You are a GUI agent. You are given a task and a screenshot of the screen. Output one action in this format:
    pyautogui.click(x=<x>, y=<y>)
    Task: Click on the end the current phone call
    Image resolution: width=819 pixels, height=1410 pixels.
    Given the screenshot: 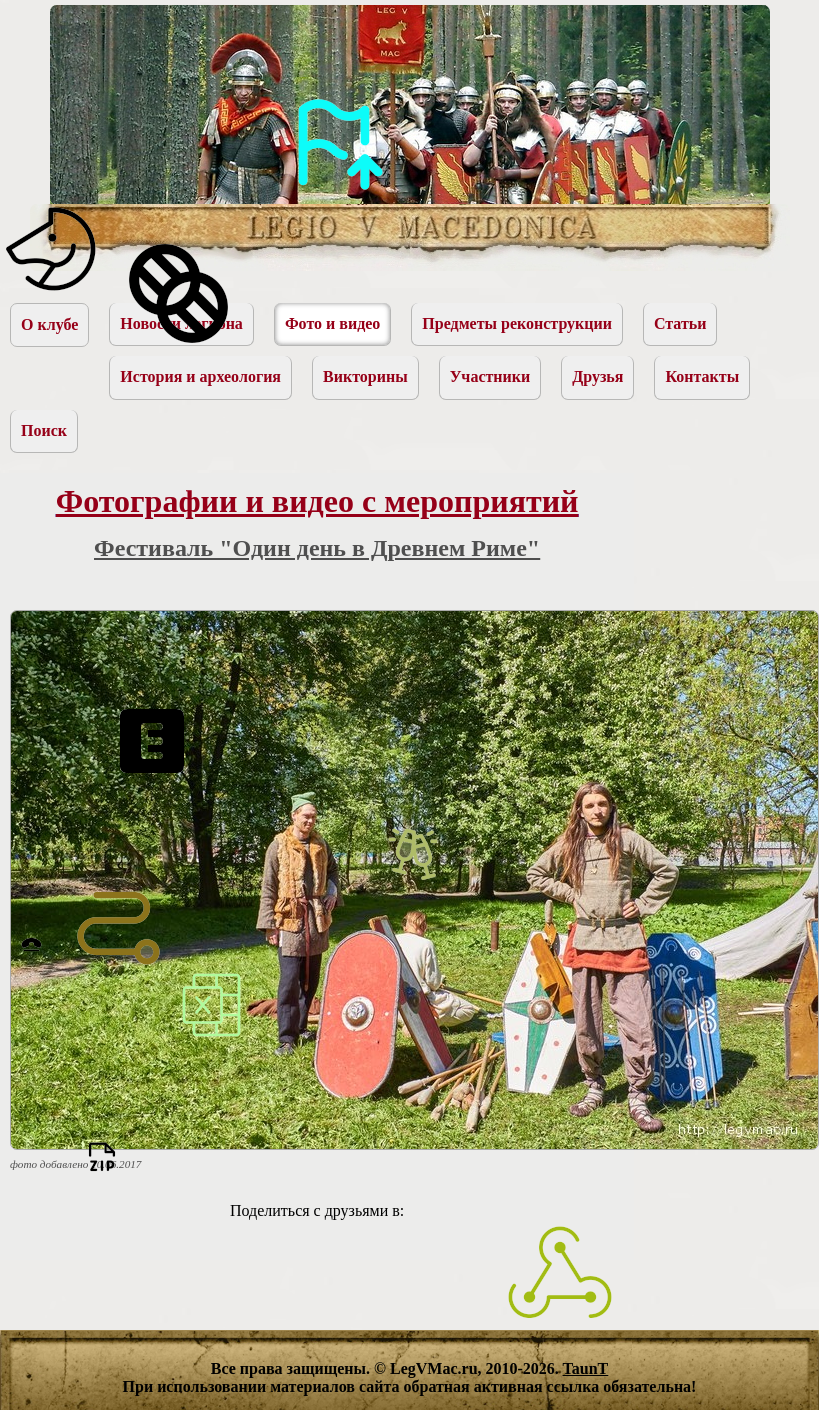 What is the action you would take?
    pyautogui.click(x=31, y=944)
    